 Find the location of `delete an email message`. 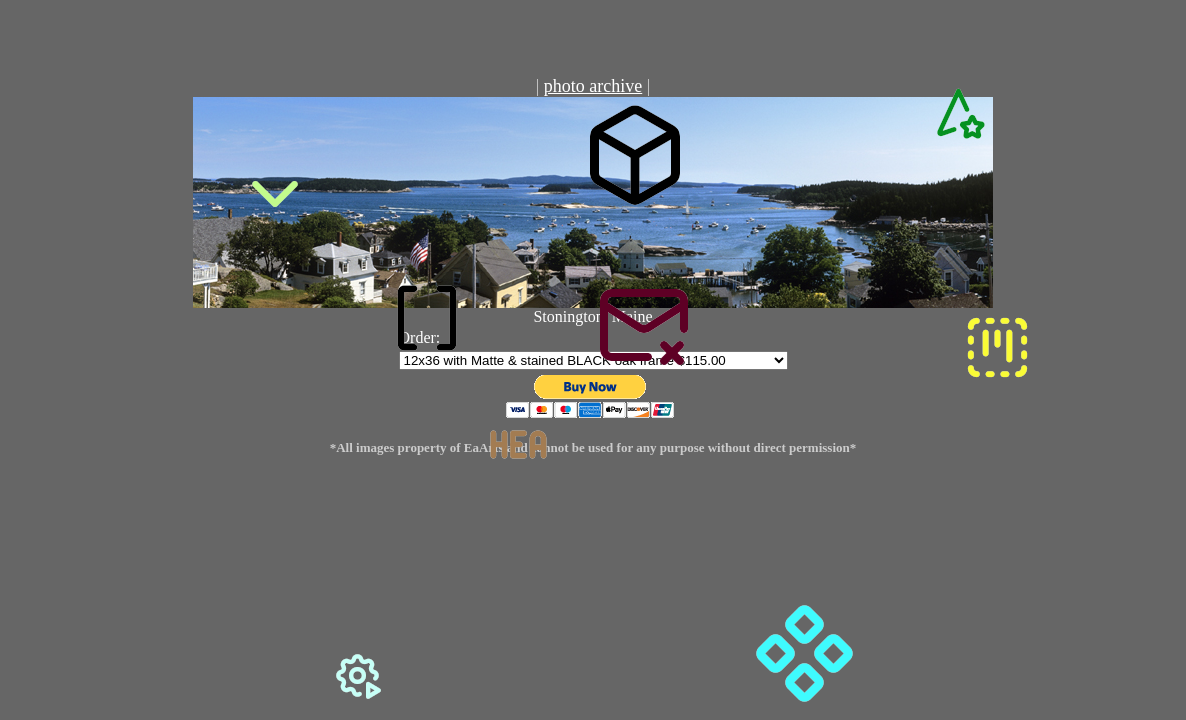

delete an email message is located at coordinates (644, 325).